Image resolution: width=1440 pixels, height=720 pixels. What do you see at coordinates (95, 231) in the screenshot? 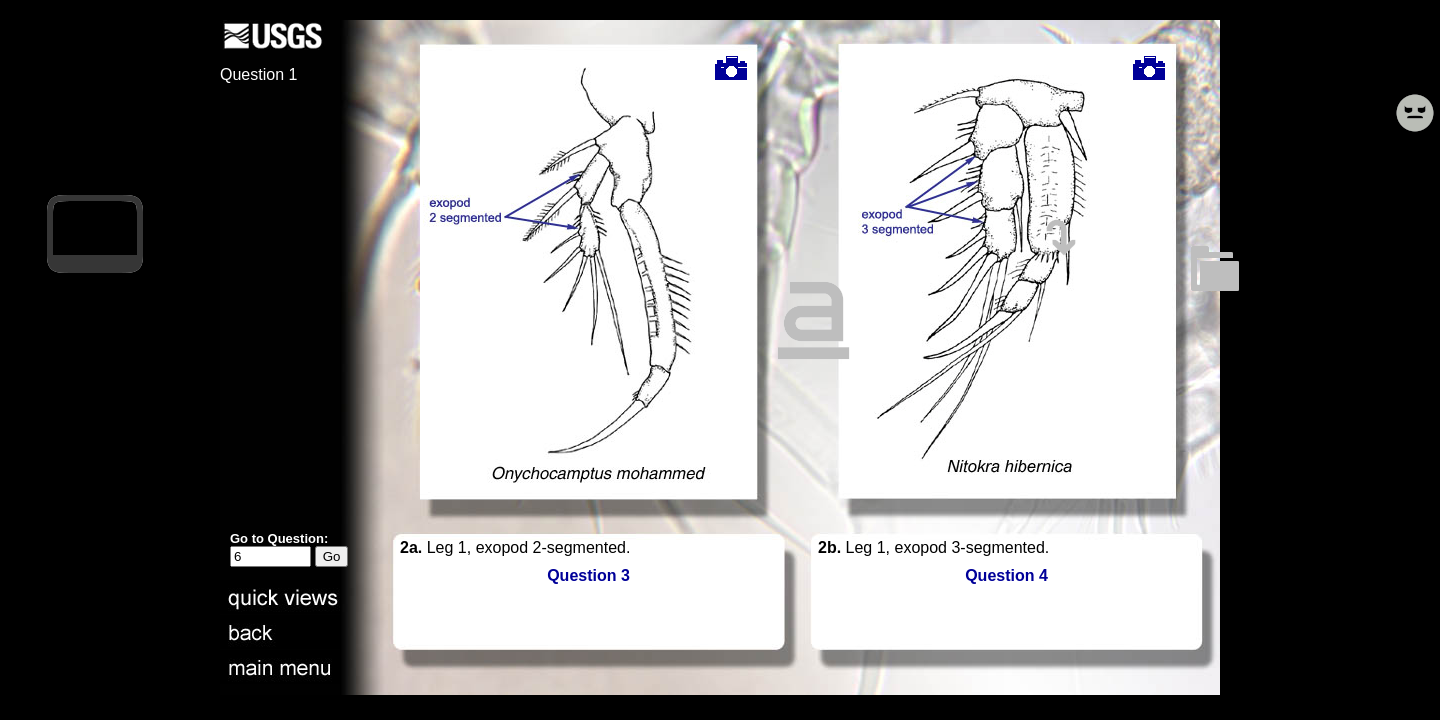
I see `open the photos or gallery app` at bounding box center [95, 231].